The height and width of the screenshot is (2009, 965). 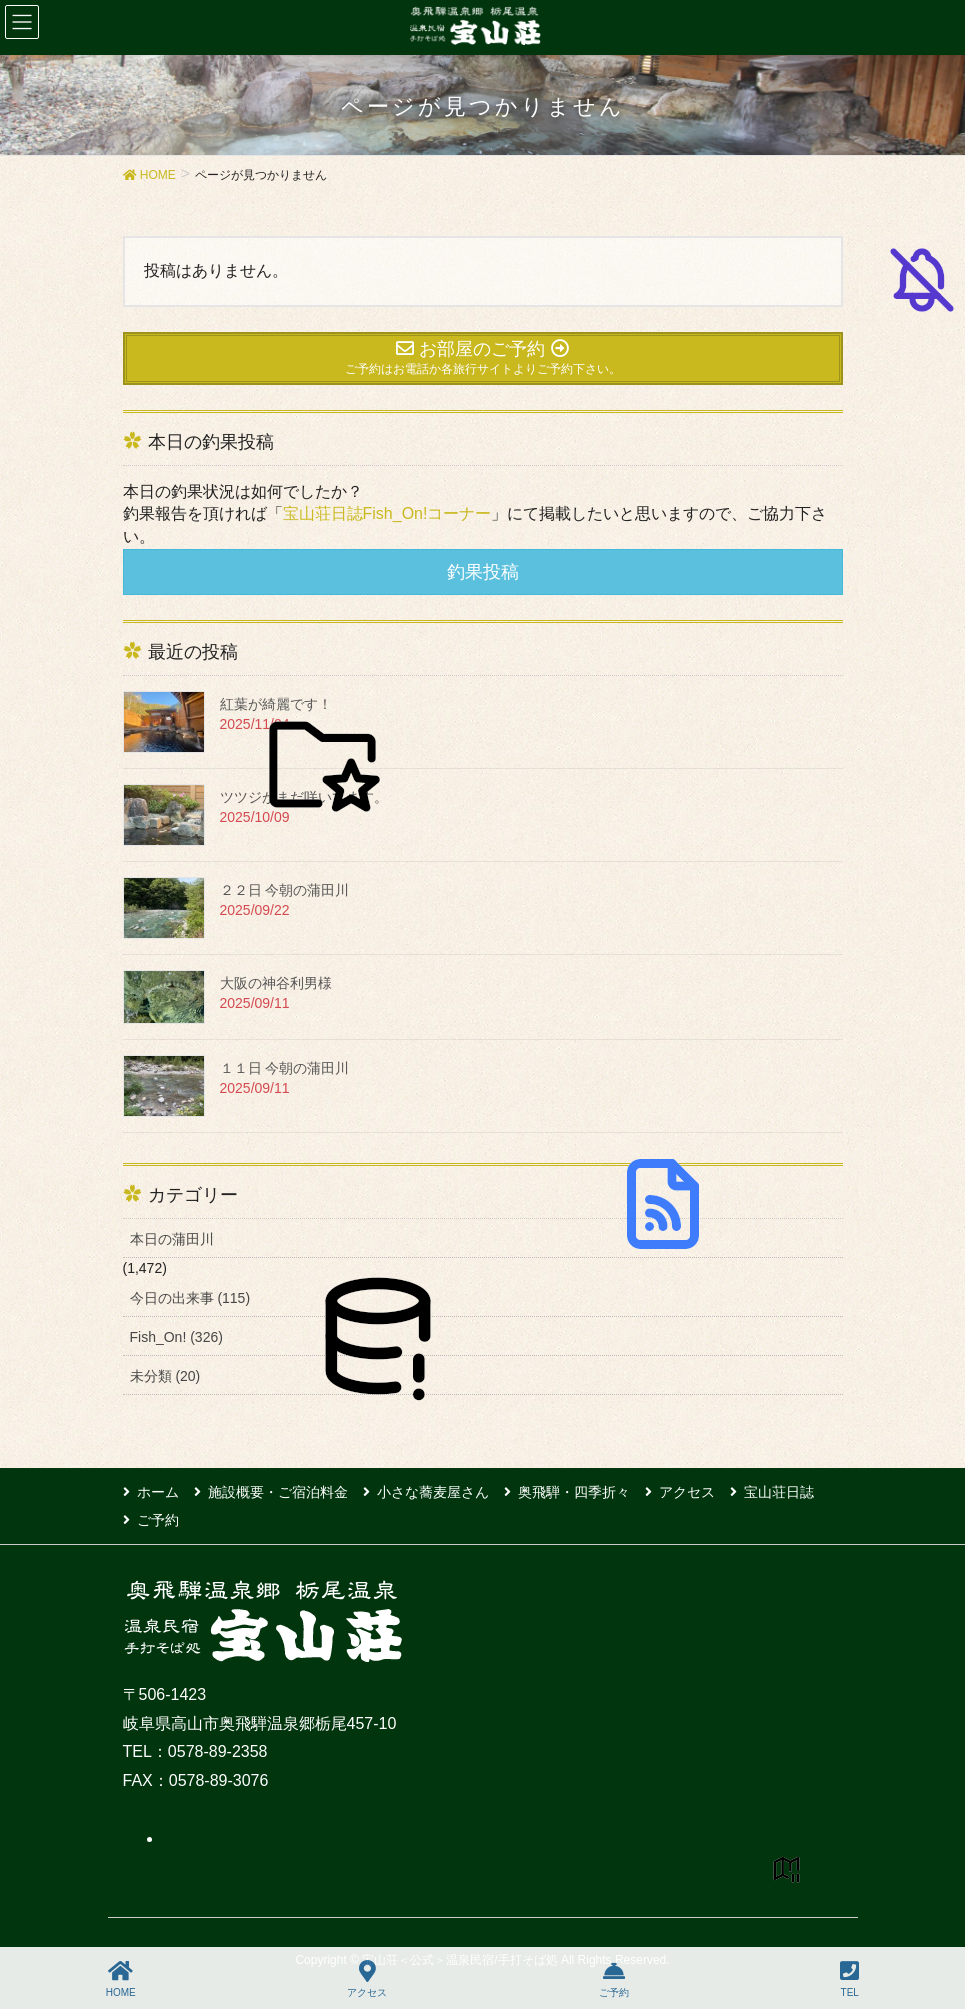 What do you see at coordinates (378, 1336) in the screenshot?
I see `database error or warning status` at bounding box center [378, 1336].